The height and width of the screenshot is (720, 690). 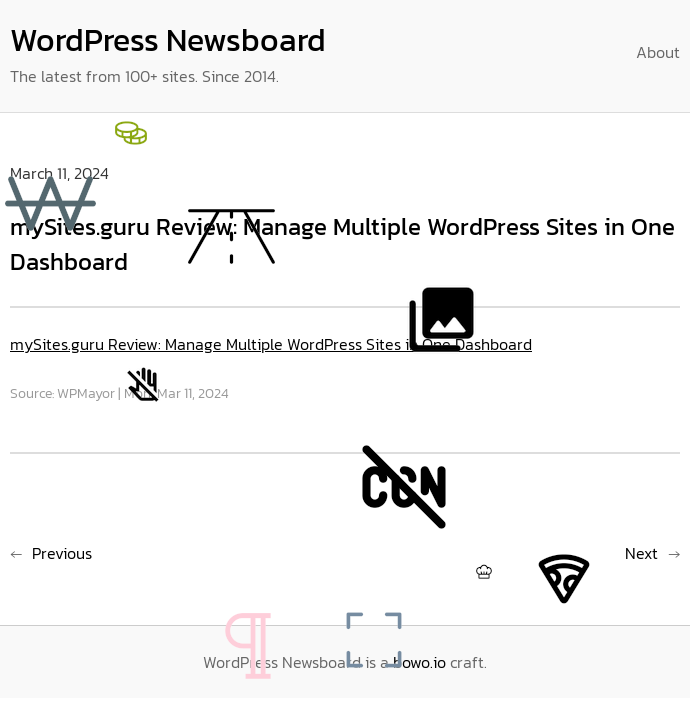 What do you see at coordinates (231, 236) in the screenshot?
I see `view directions or navigation` at bounding box center [231, 236].